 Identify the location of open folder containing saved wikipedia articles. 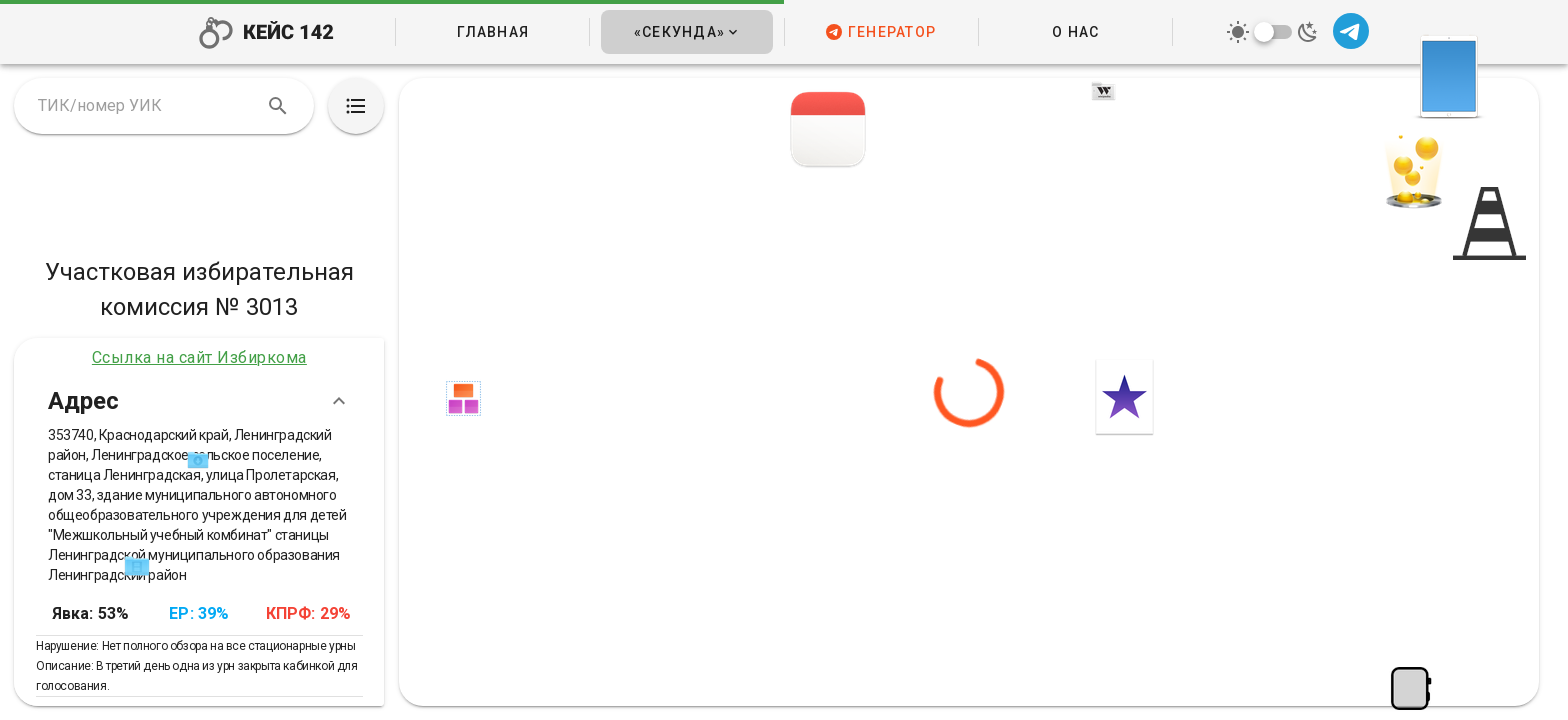
(1103, 91).